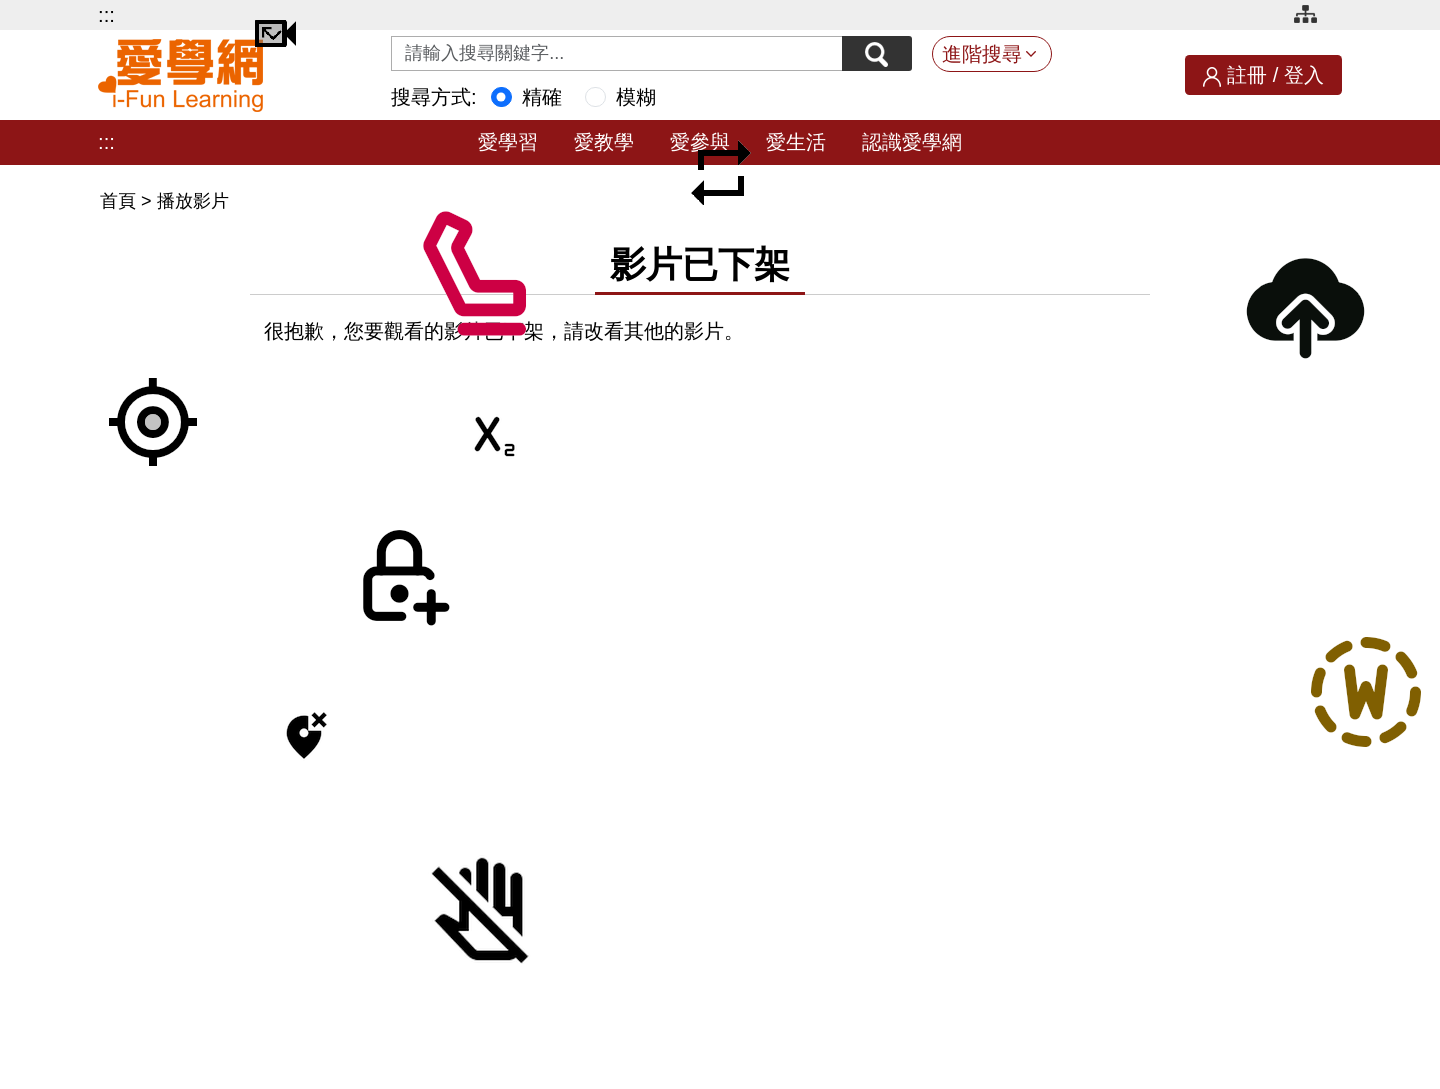 This screenshot has width=1440, height=1089. Describe the element at coordinates (399, 575) in the screenshot. I see `add a new password or security credential` at that location.